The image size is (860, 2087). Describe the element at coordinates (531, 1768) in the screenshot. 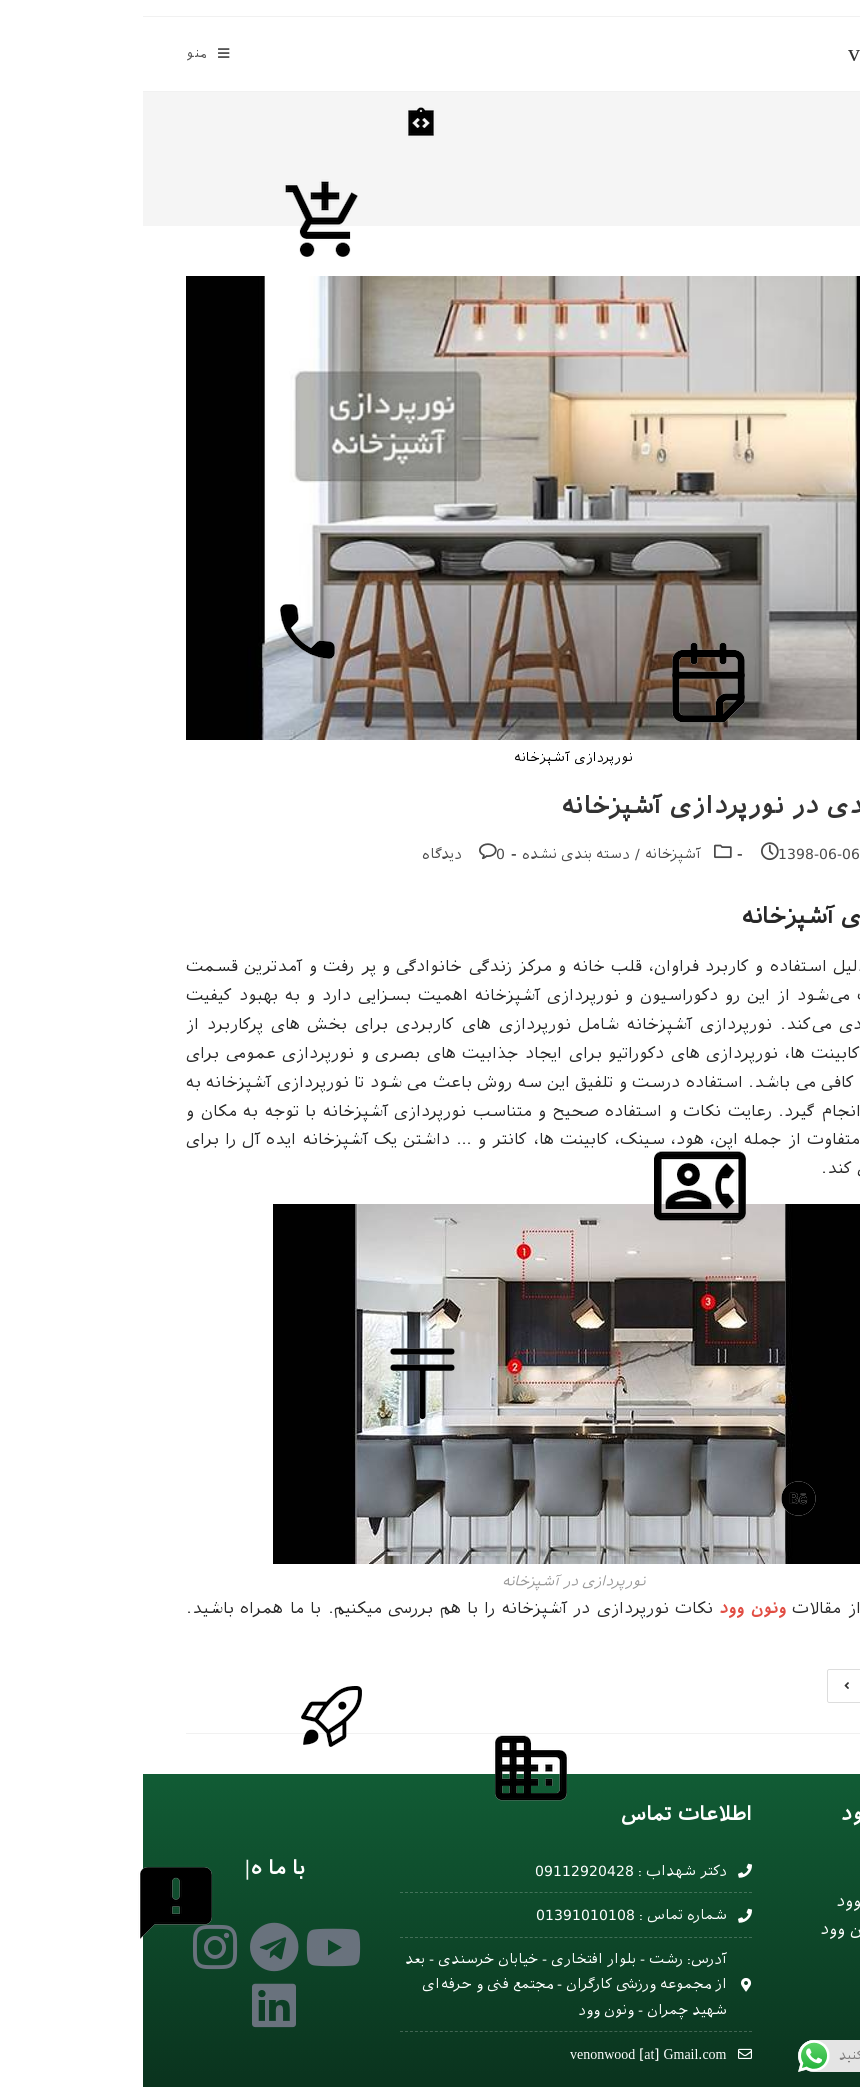

I see `view business contact information` at that location.